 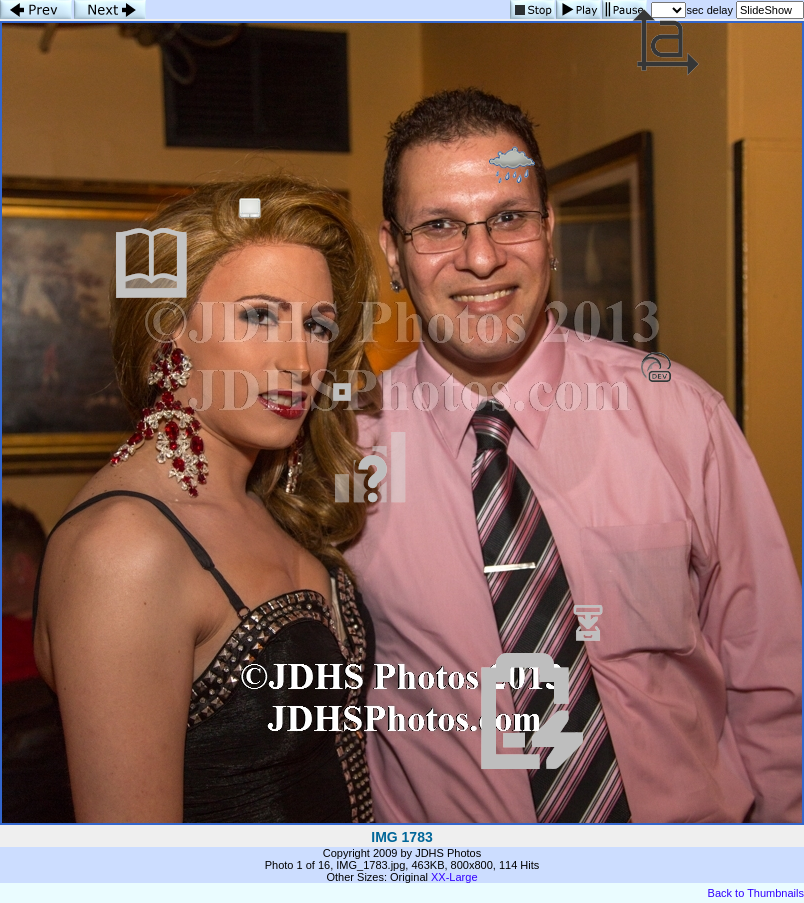 I want to click on open font viewer application, so click(x=664, y=43).